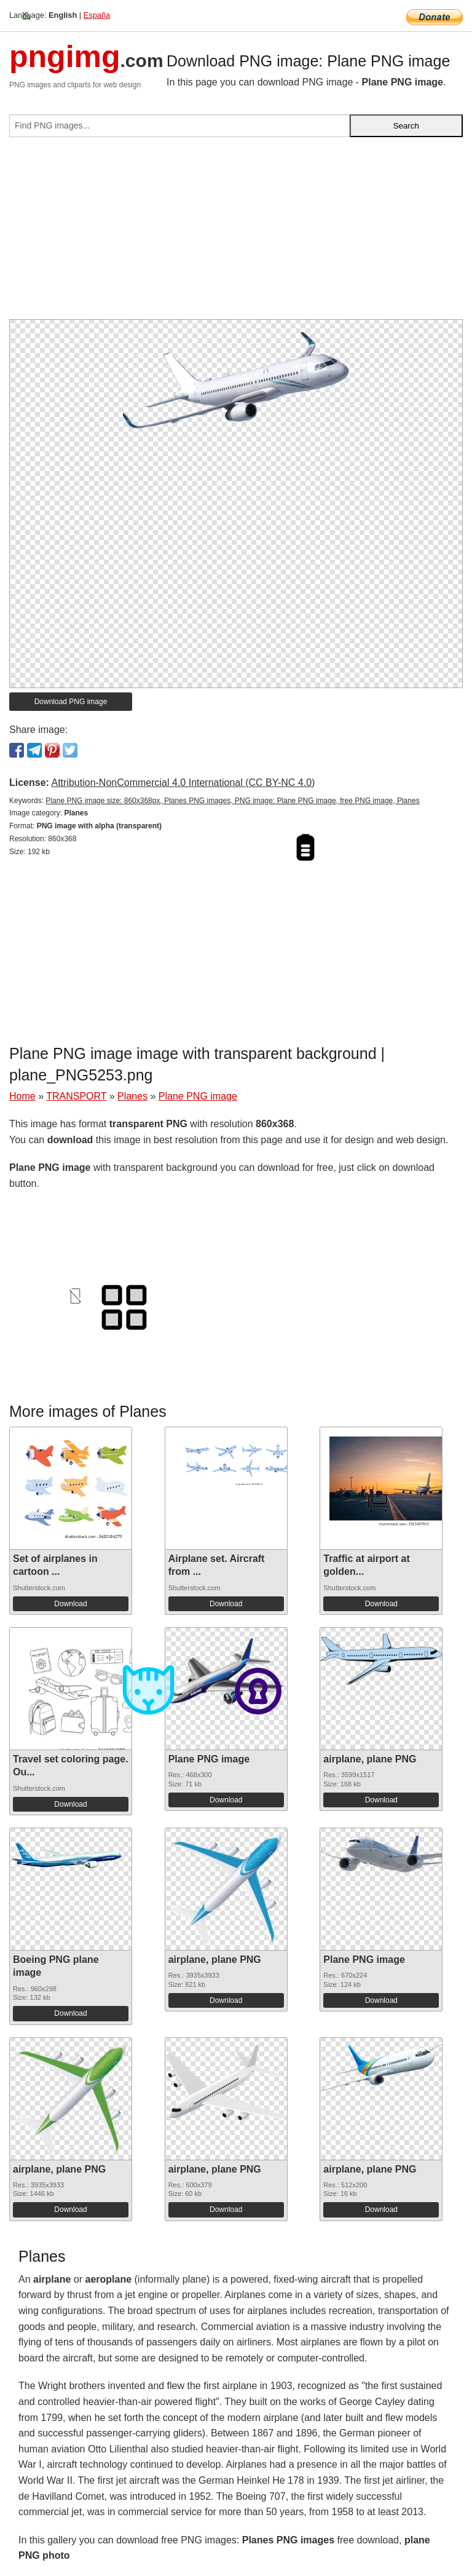  Describe the element at coordinates (377, 1501) in the screenshot. I see `access luggage or baggage services` at that location.